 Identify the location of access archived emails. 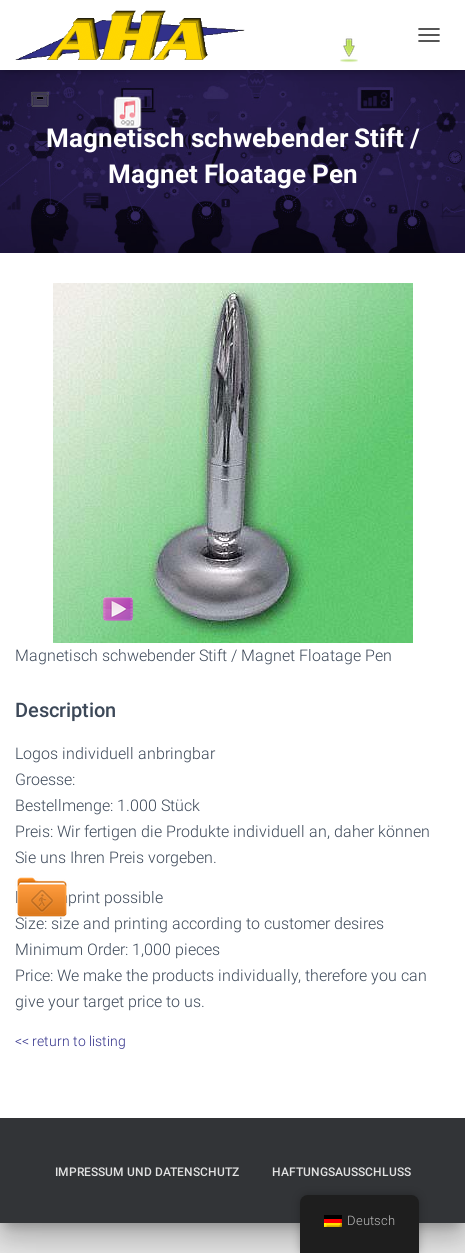
(40, 99).